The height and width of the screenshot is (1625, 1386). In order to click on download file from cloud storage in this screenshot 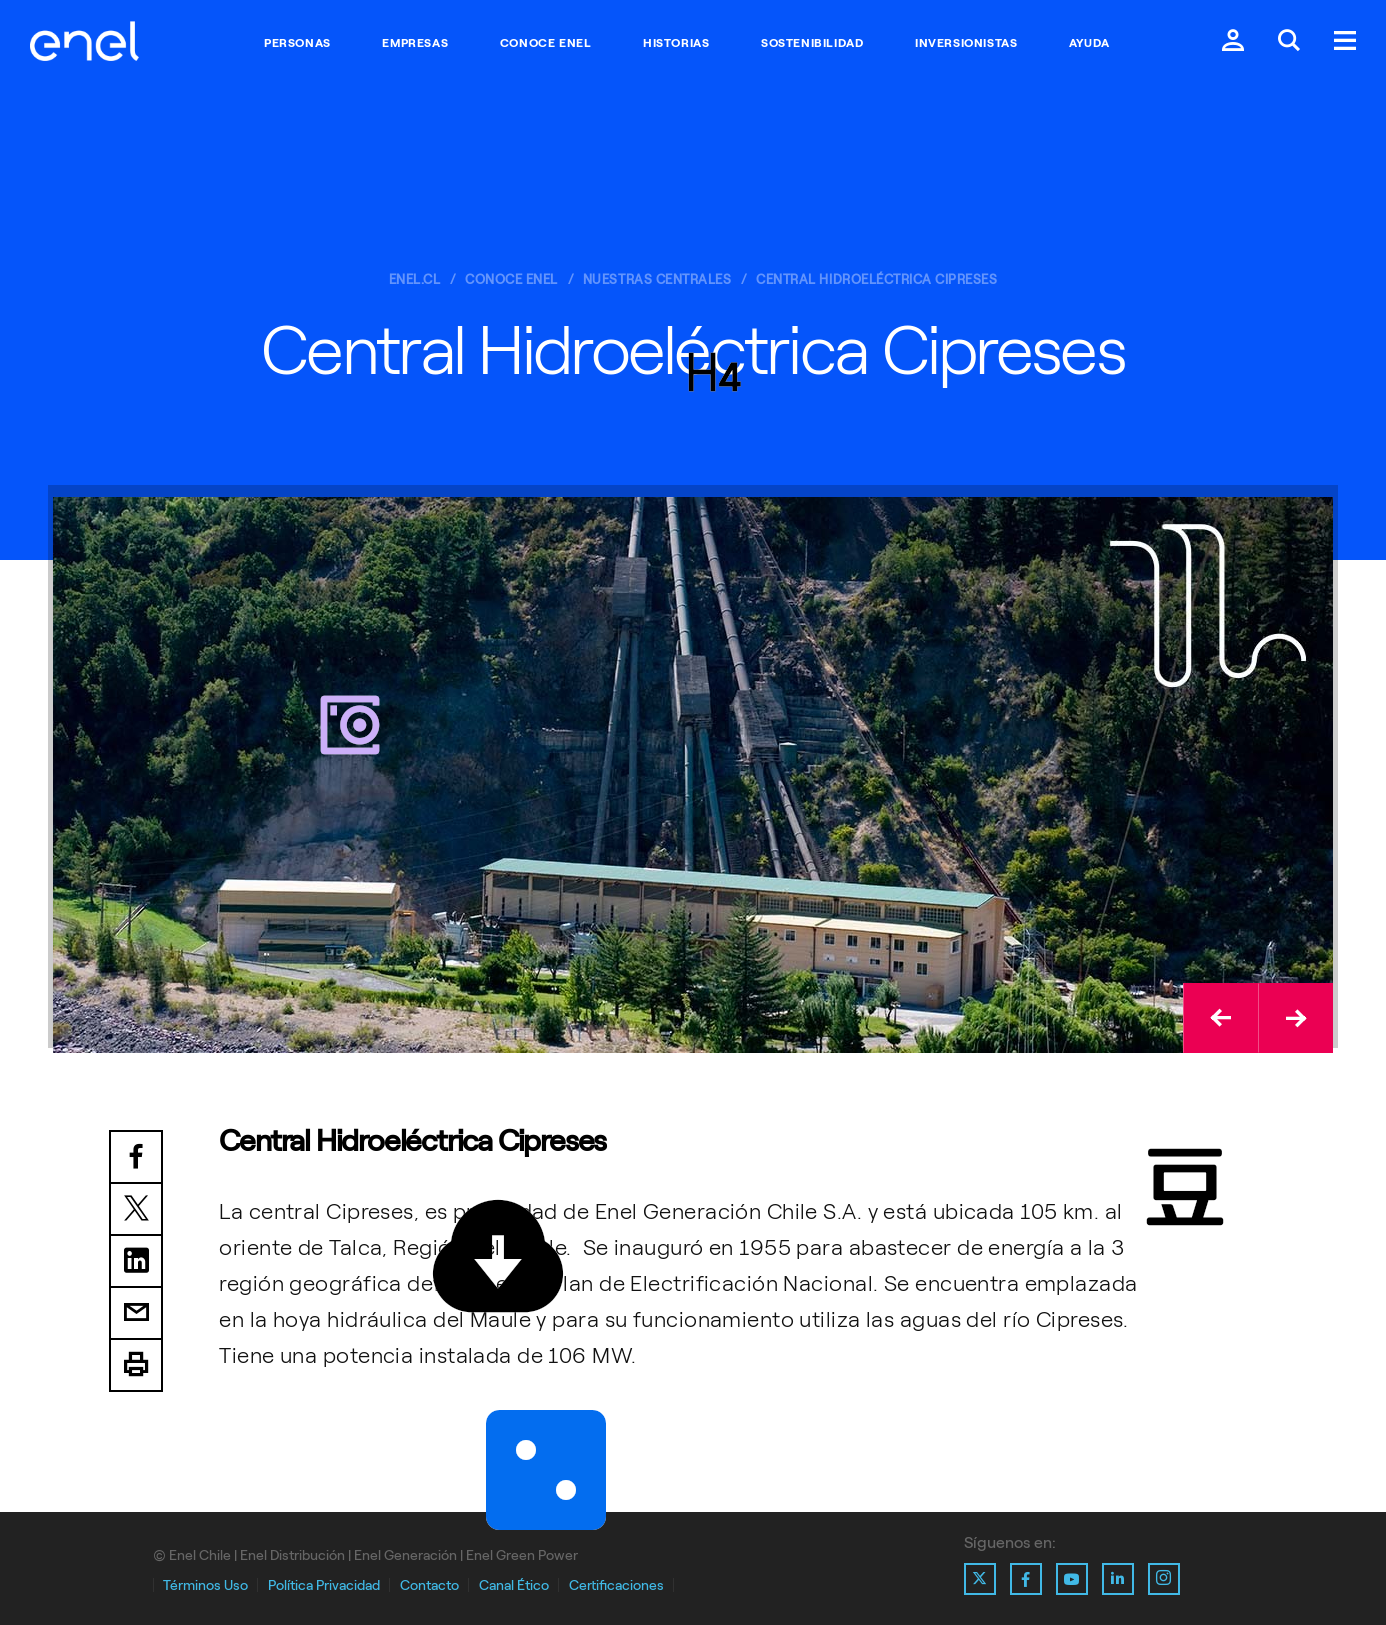, I will do `click(498, 1259)`.